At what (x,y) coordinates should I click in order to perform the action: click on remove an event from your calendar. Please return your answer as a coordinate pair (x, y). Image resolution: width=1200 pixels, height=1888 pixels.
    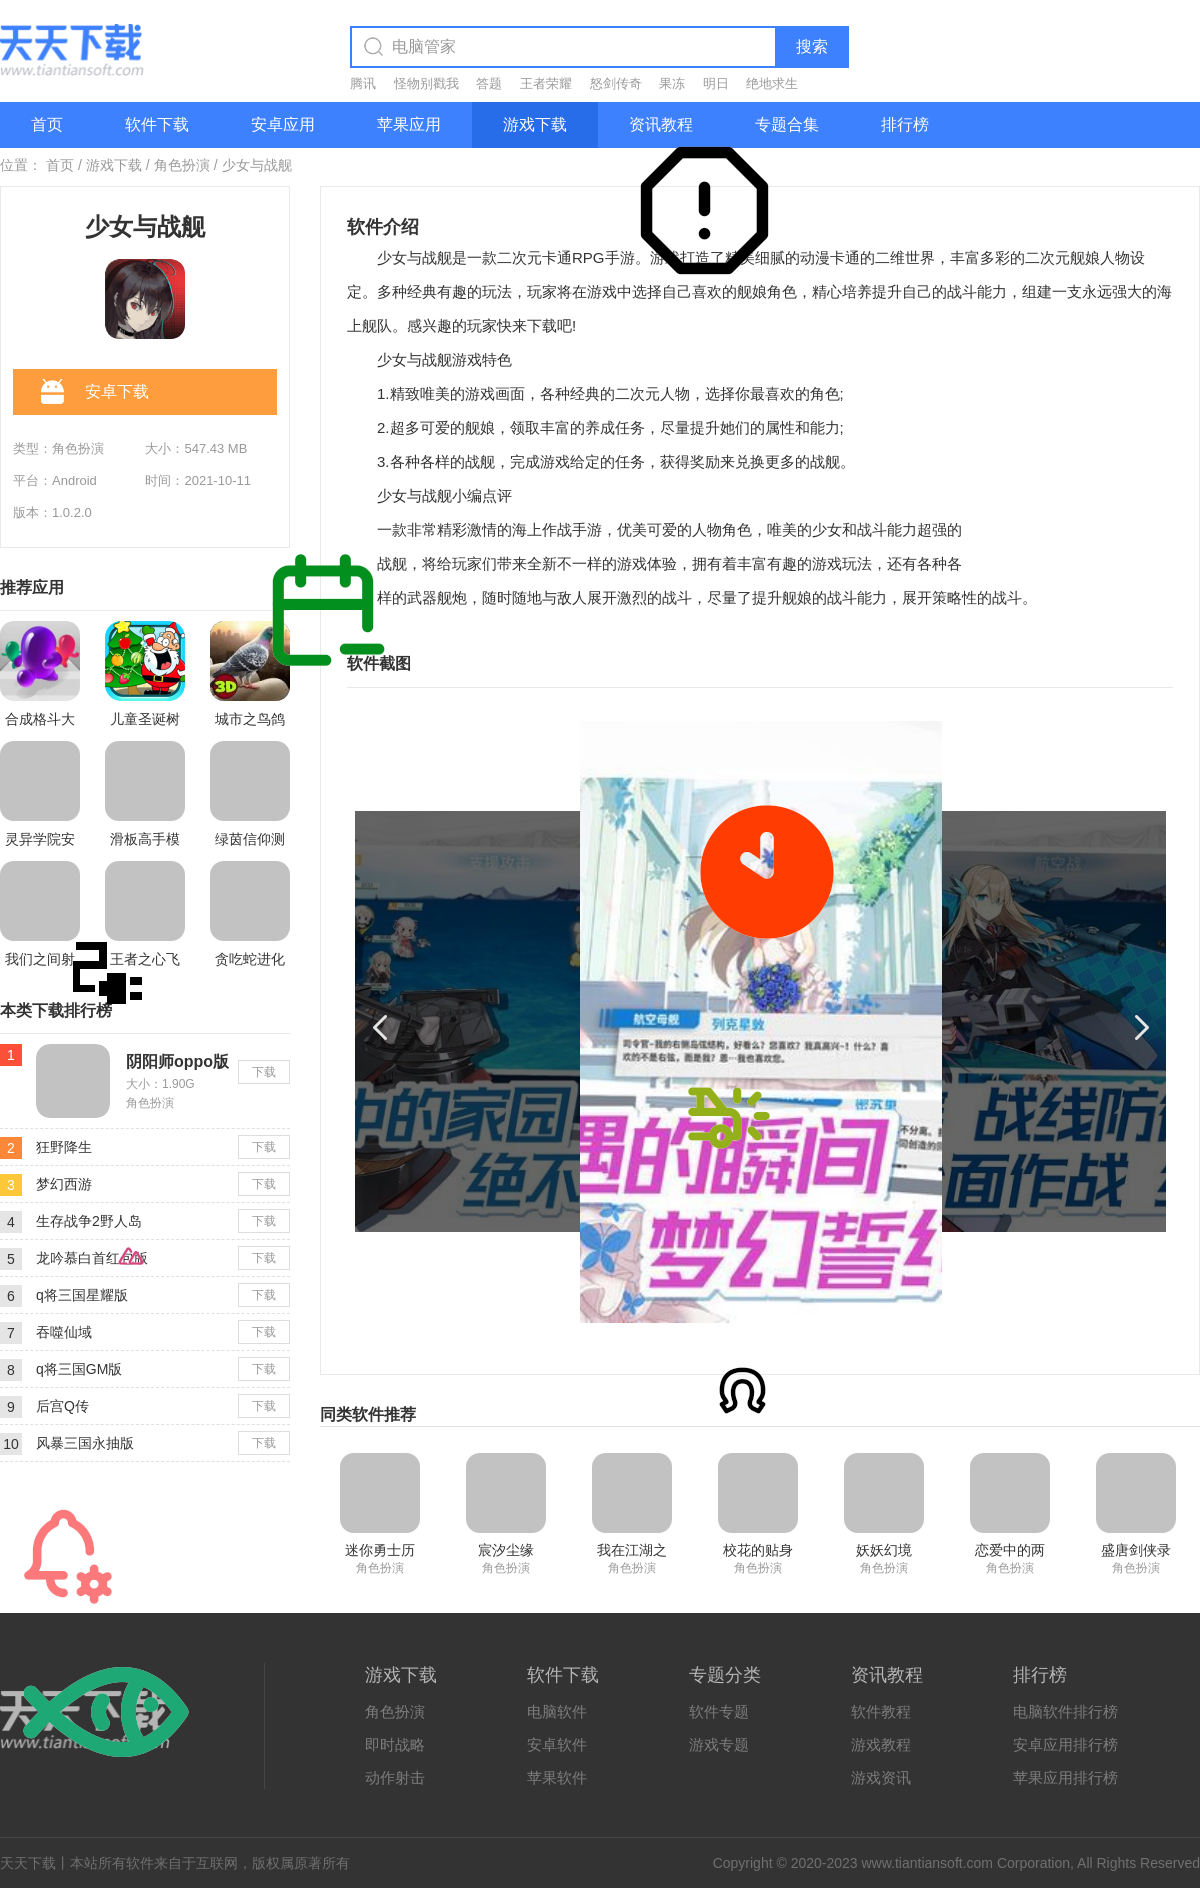
    Looking at the image, I should click on (323, 610).